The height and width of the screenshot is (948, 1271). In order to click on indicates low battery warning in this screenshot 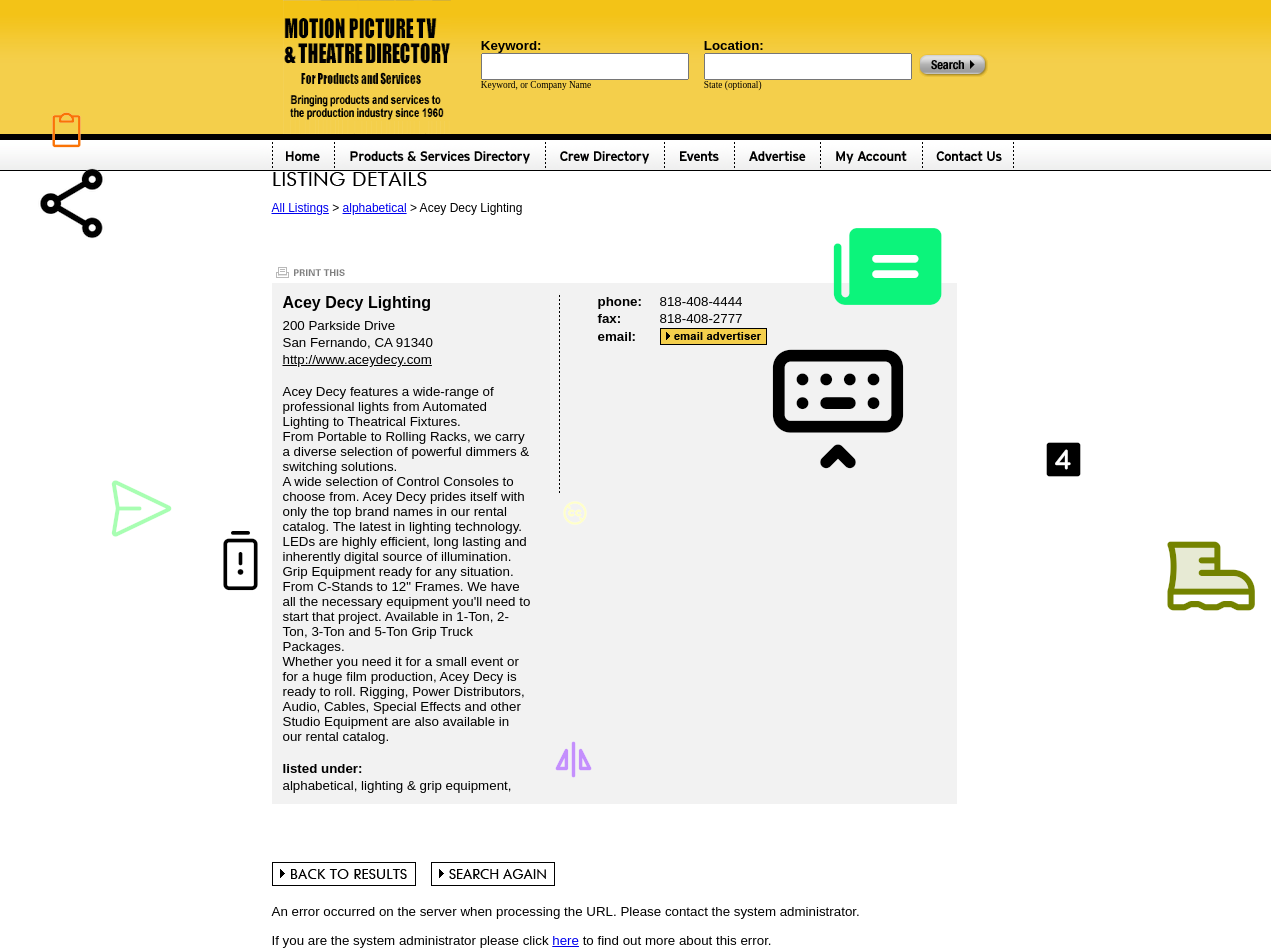, I will do `click(240, 561)`.